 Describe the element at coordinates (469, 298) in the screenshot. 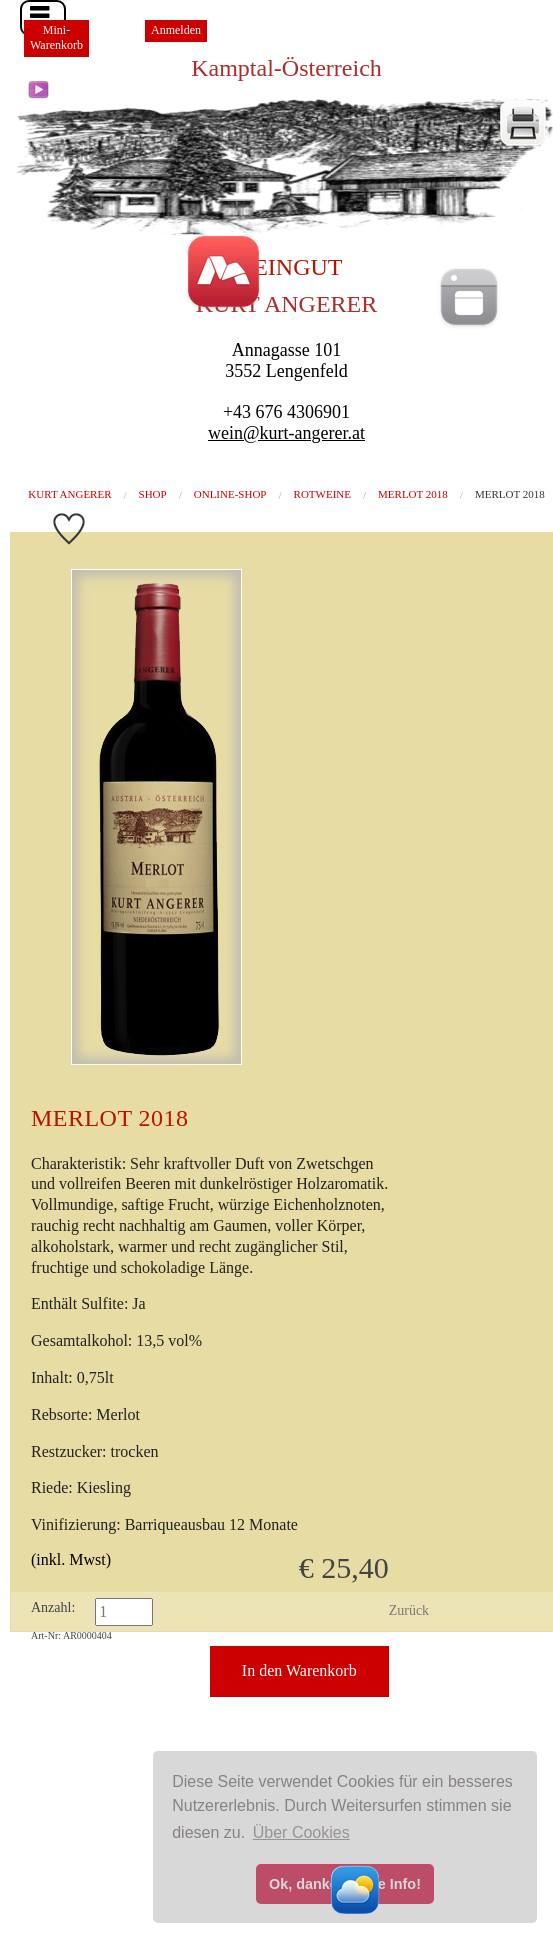

I see `duplicate the current window` at that location.